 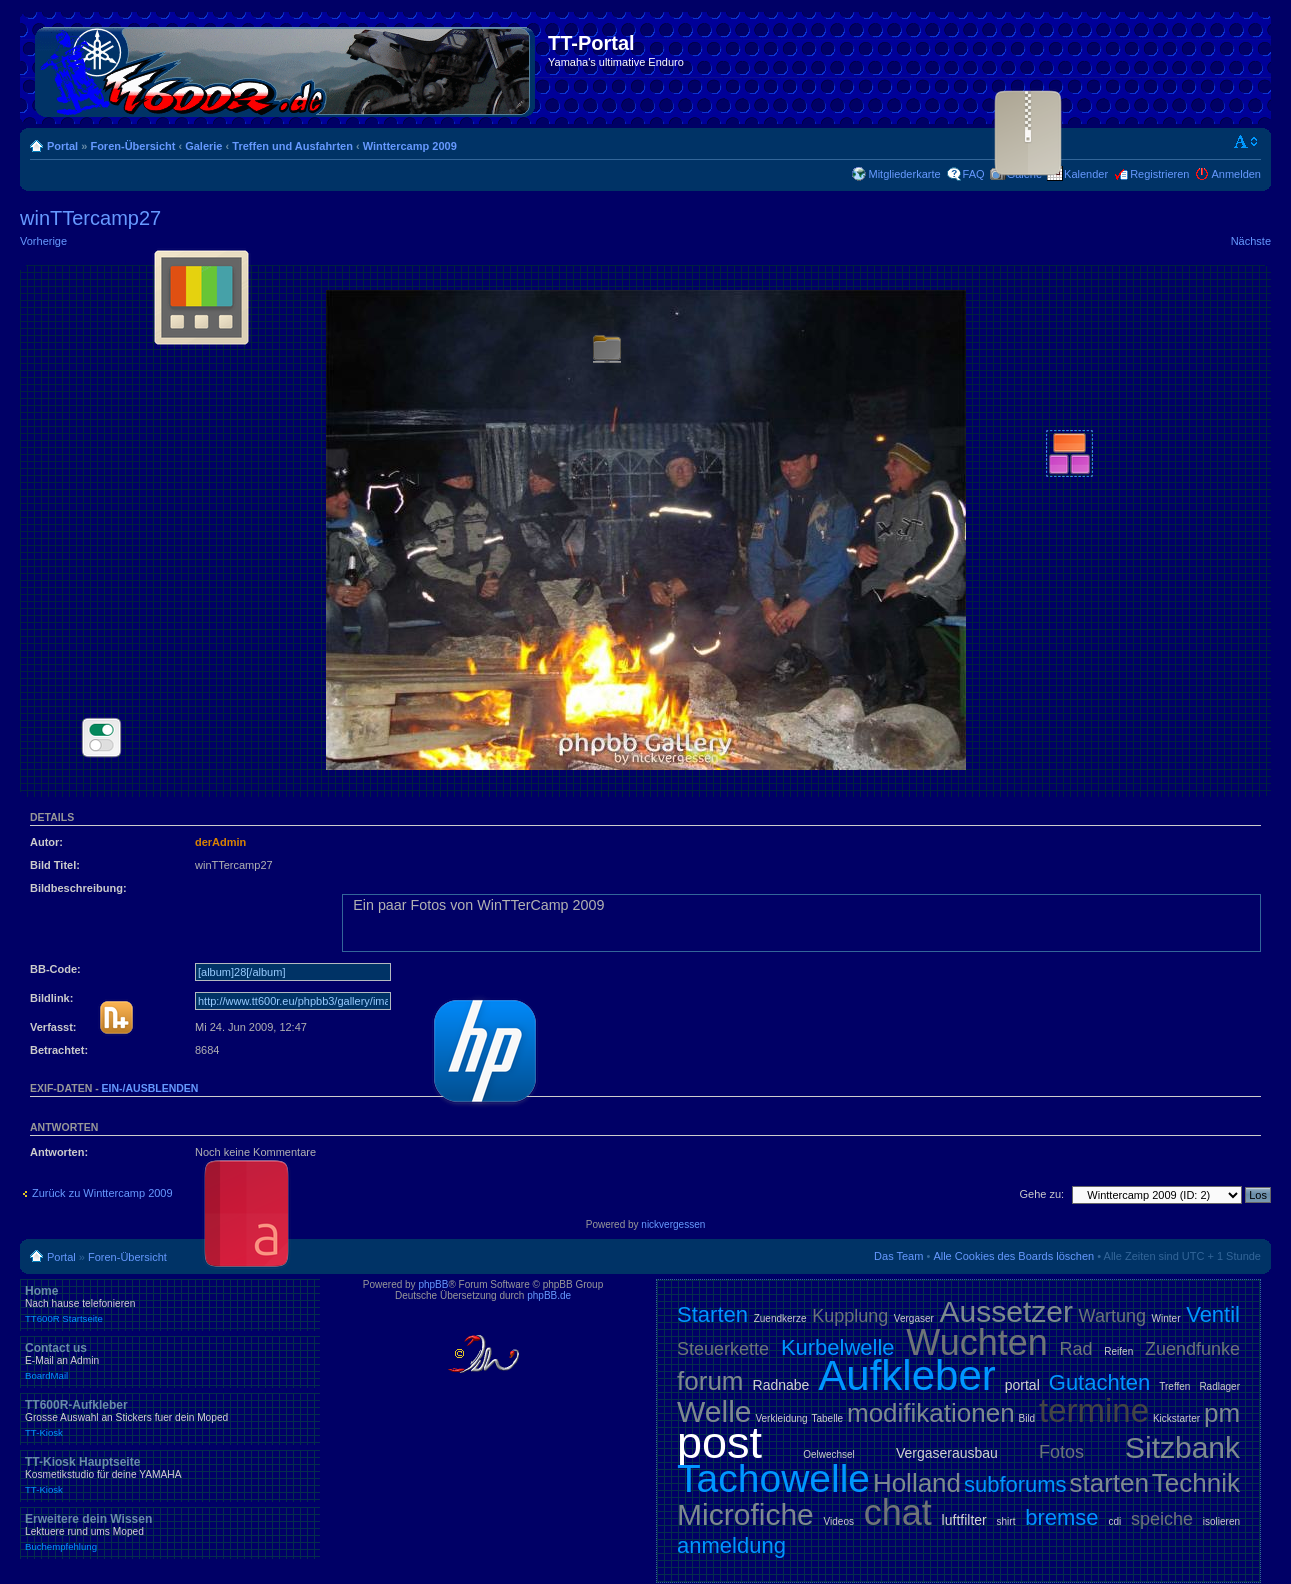 What do you see at coordinates (201, 297) in the screenshot?
I see `open microsoft powertoys application` at bounding box center [201, 297].